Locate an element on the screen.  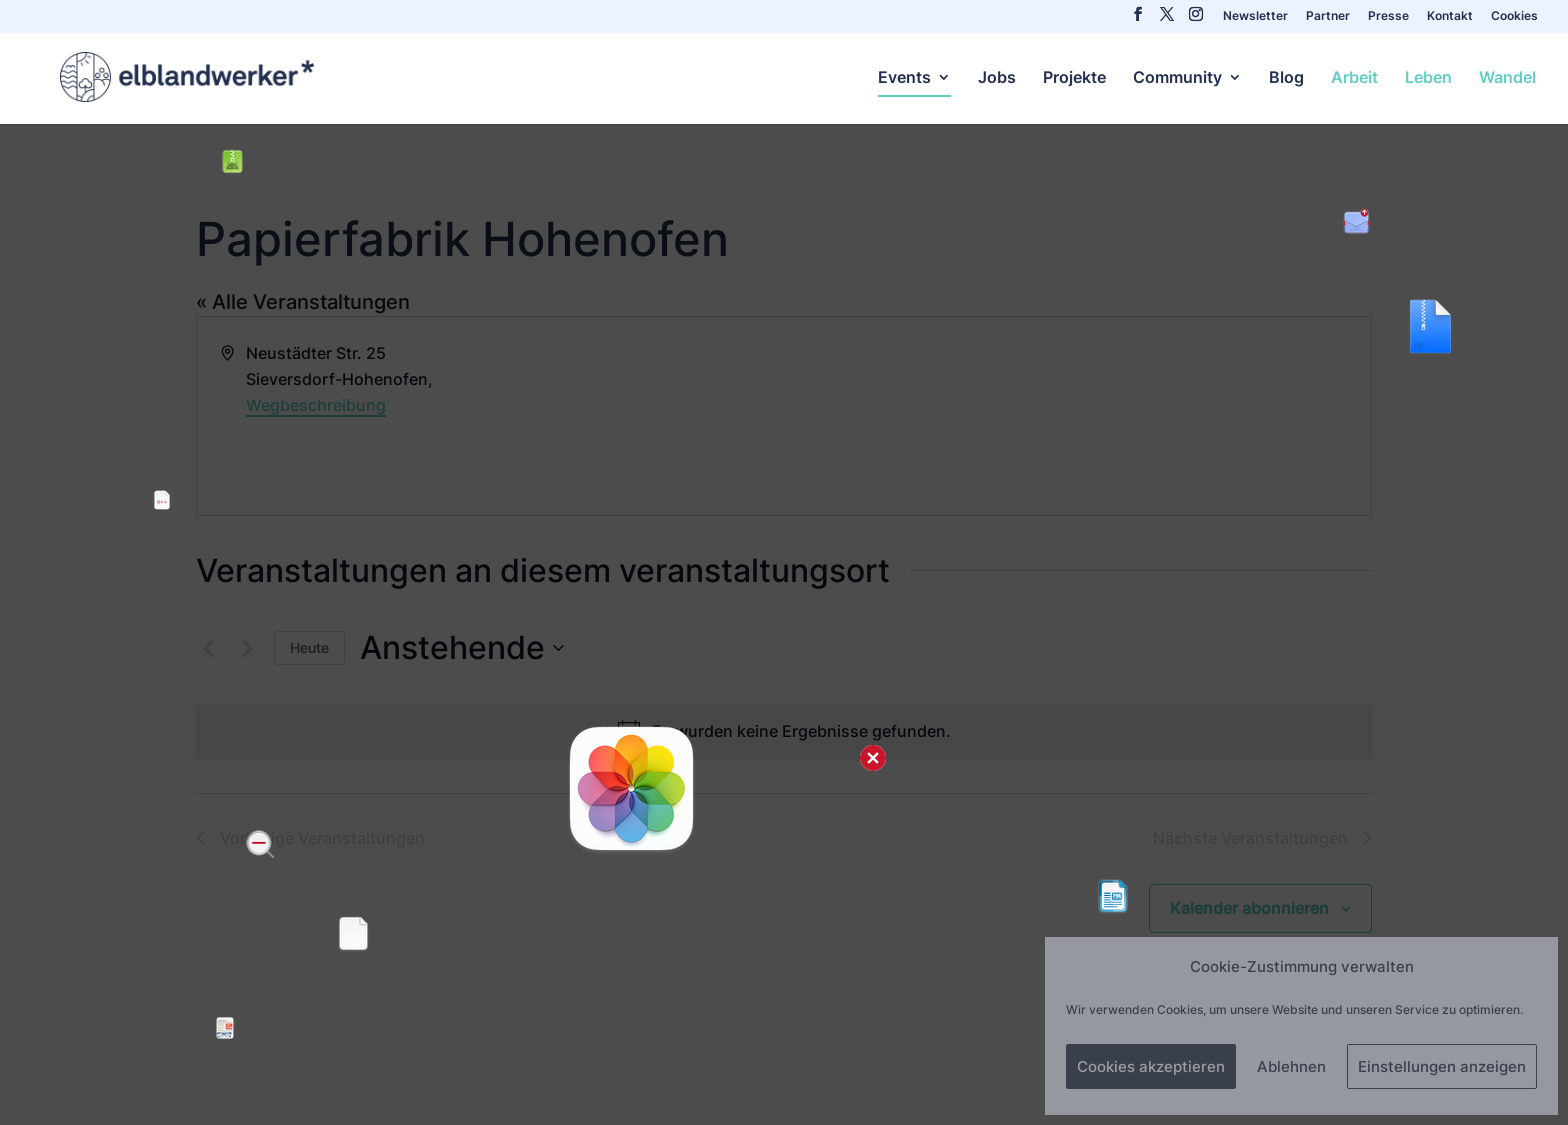
zoom out of the current view is located at coordinates (260, 844).